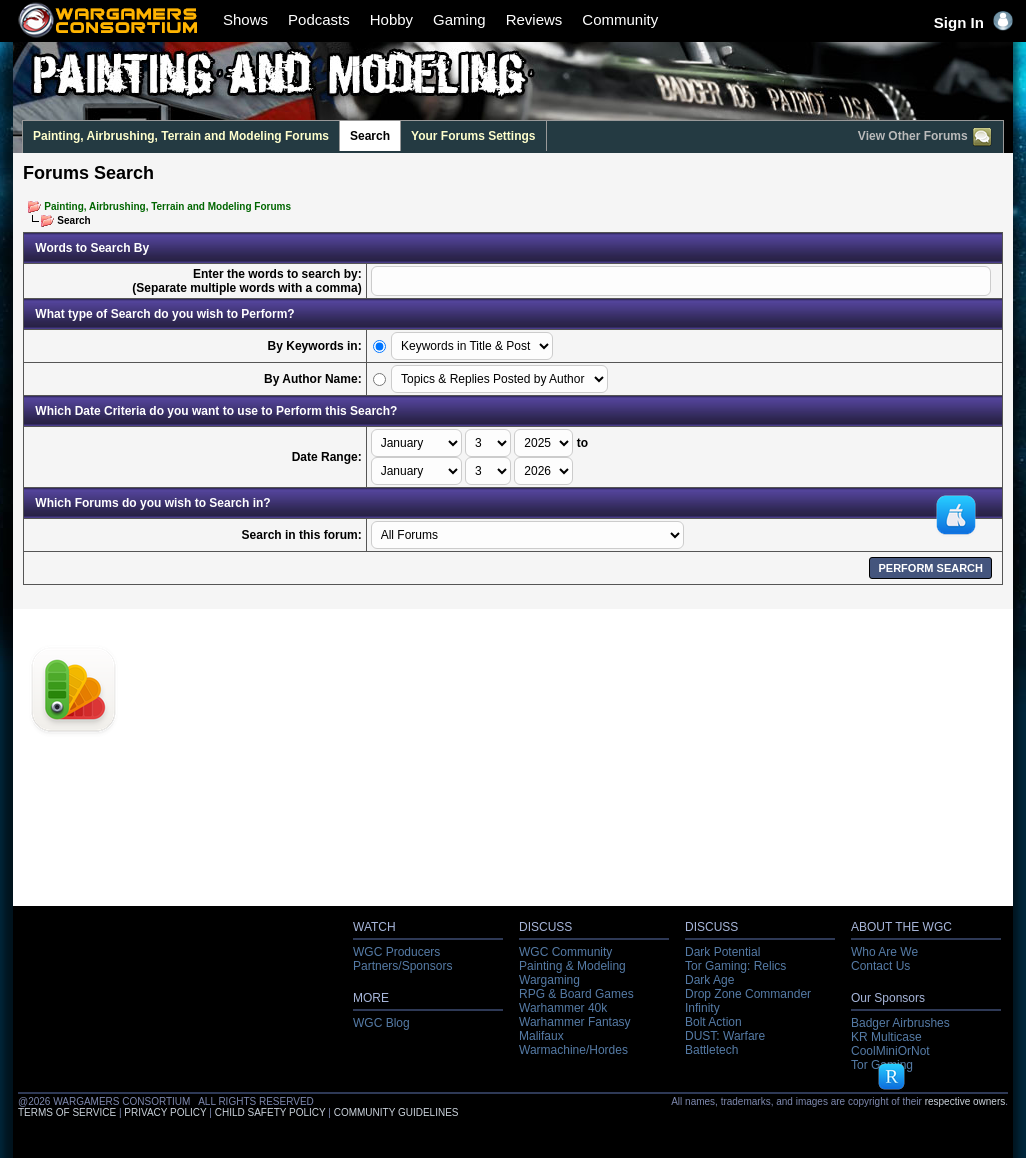  I want to click on open svgcleaner app, so click(956, 515).